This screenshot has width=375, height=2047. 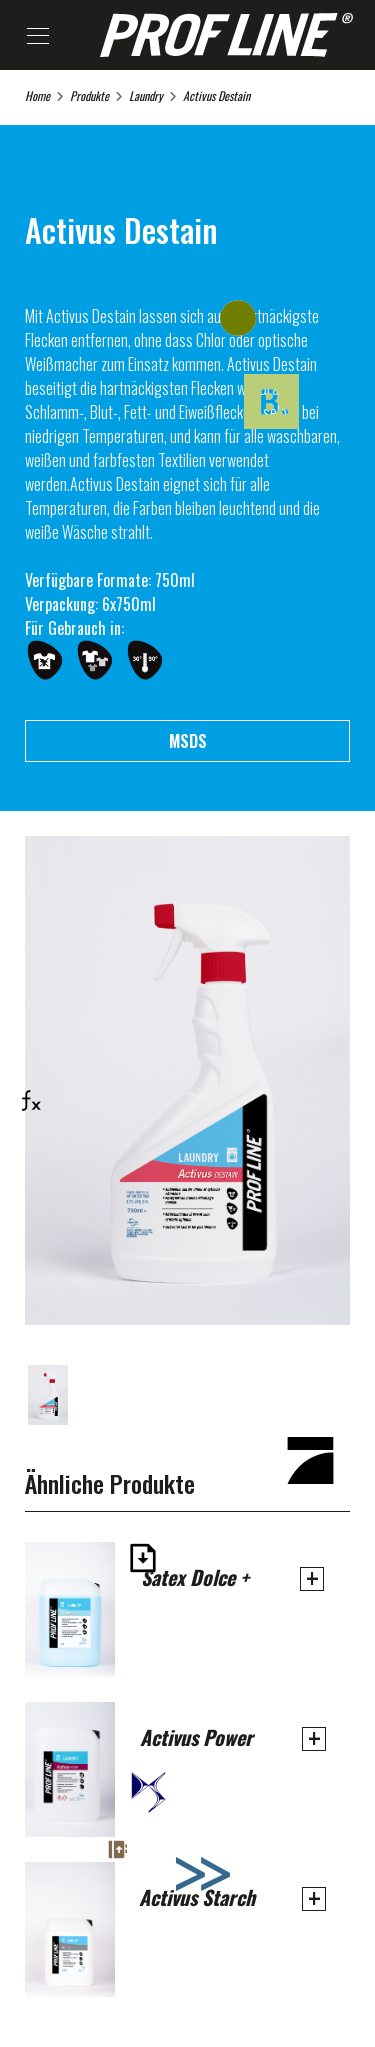 What do you see at coordinates (31, 1100) in the screenshot?
I see `insert a mathematical formula or equation` at bounding box center [31, 1100].